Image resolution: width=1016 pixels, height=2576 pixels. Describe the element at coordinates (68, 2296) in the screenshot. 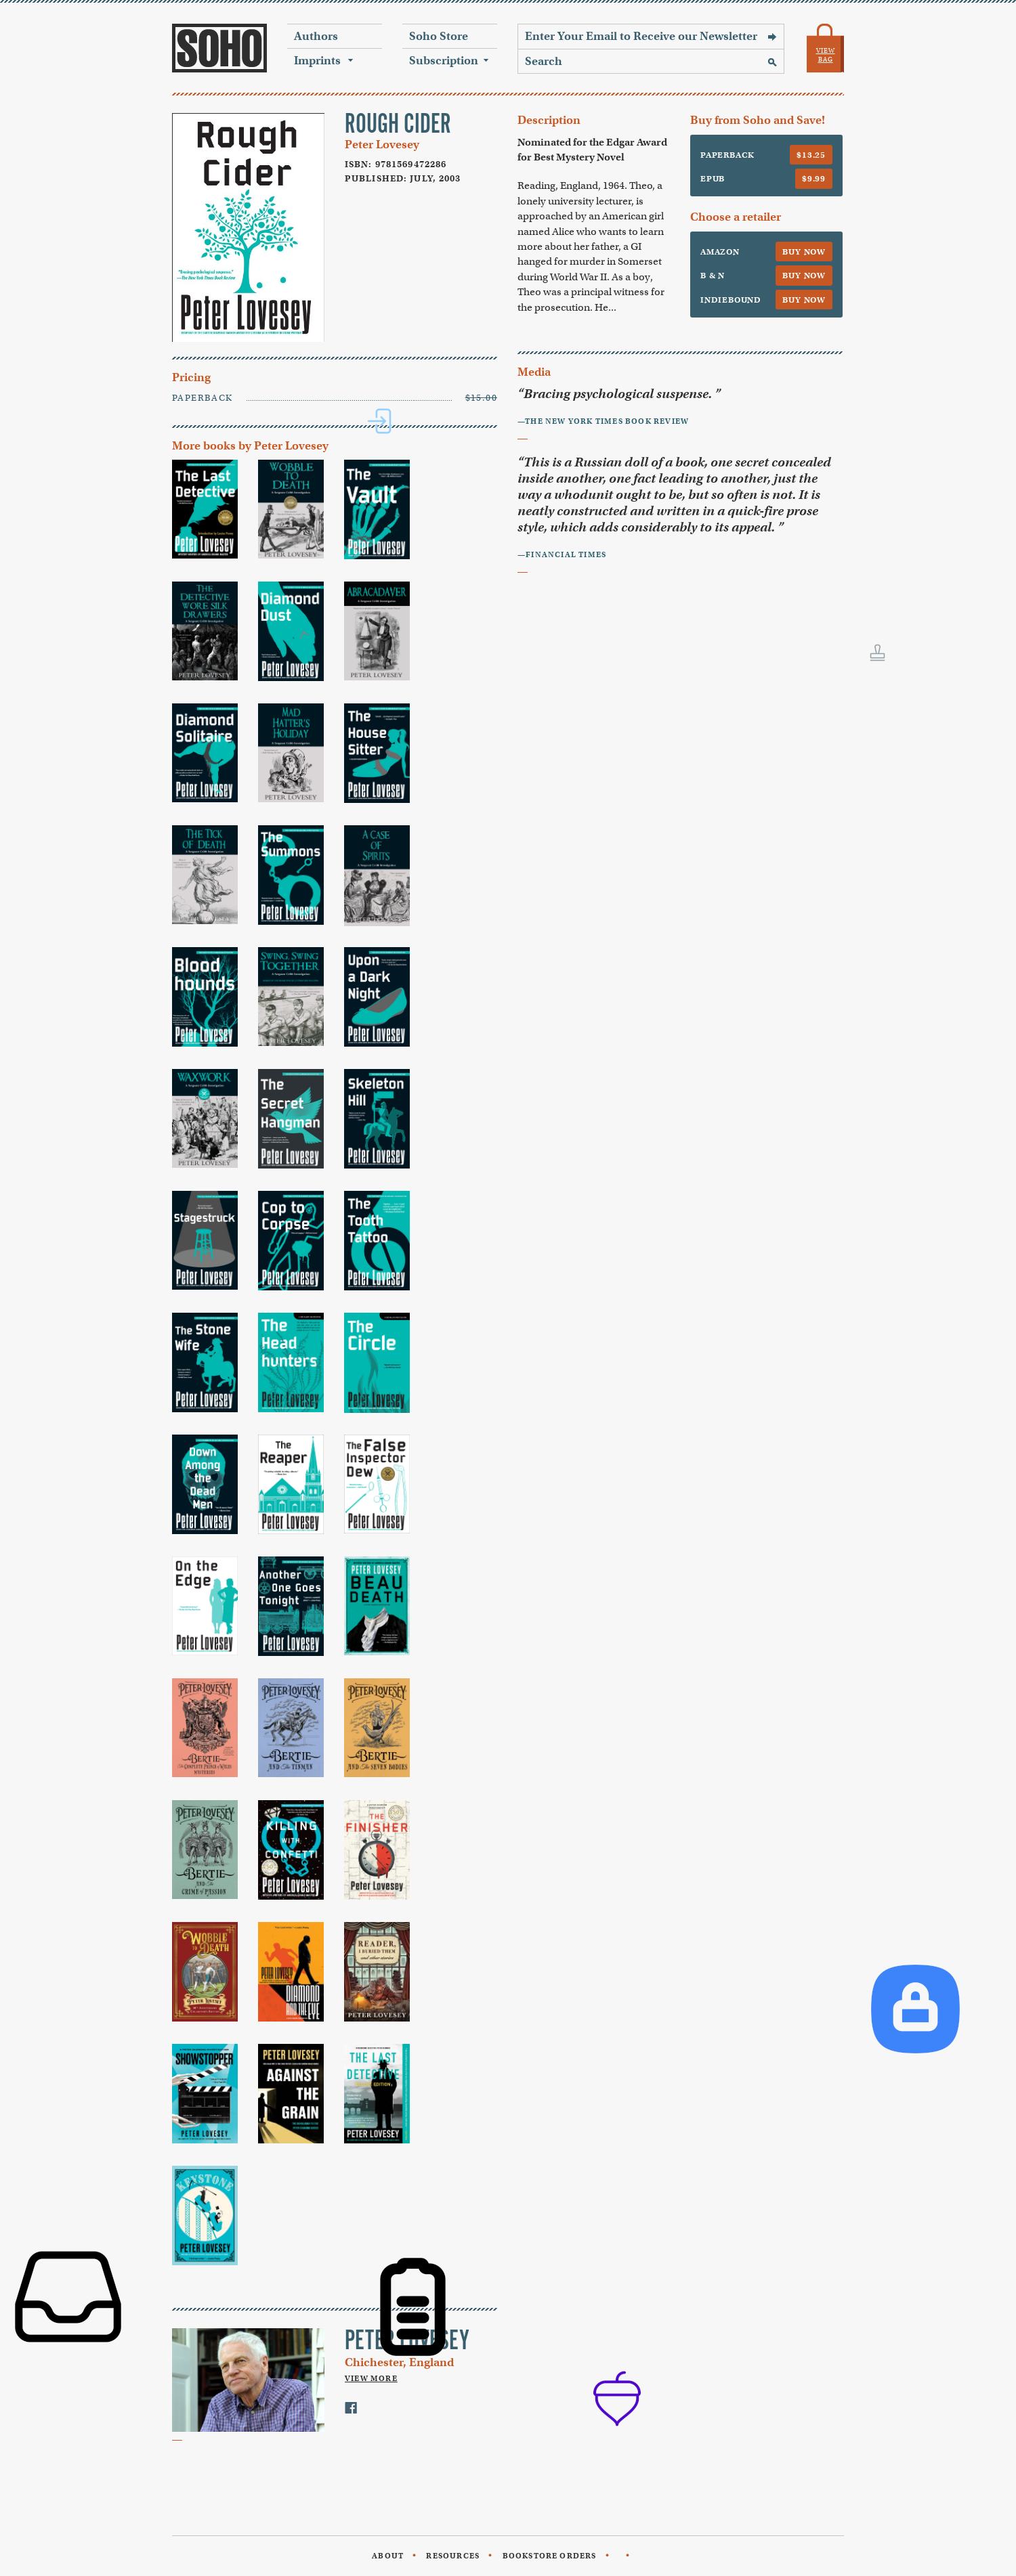

I see `view your inbox messages` at that location.